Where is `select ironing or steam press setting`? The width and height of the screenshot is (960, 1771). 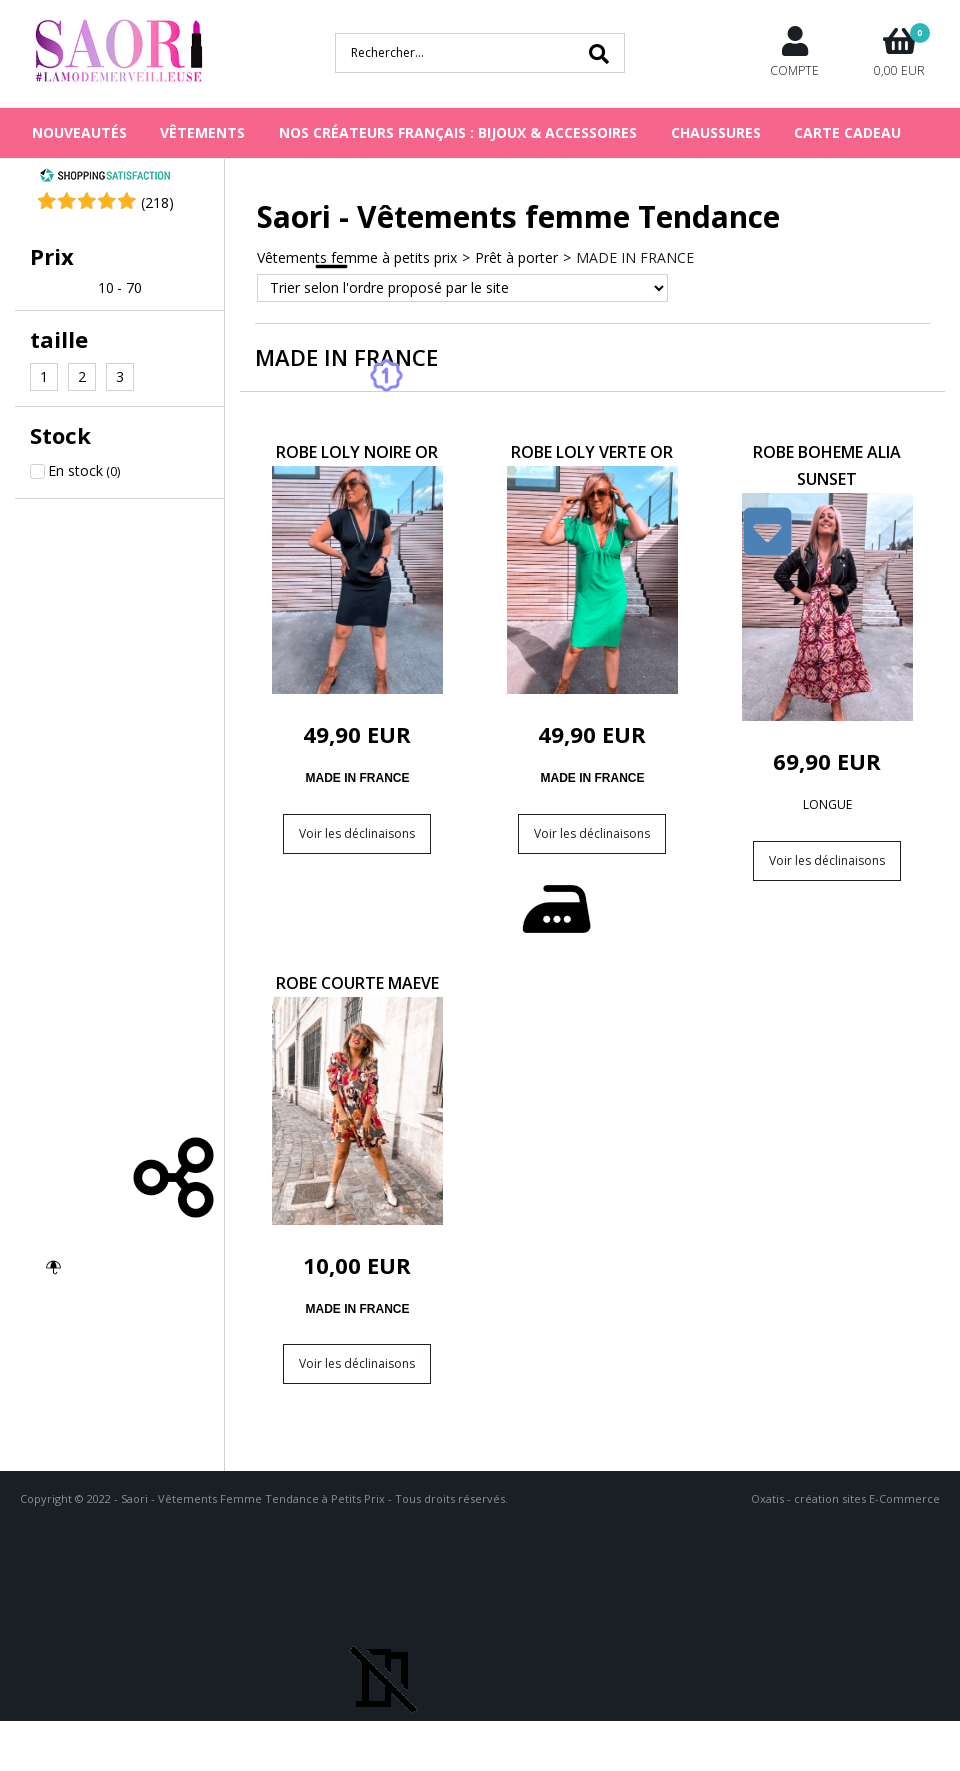
select ironing or steam press setting is located at coordinates (557, 909).